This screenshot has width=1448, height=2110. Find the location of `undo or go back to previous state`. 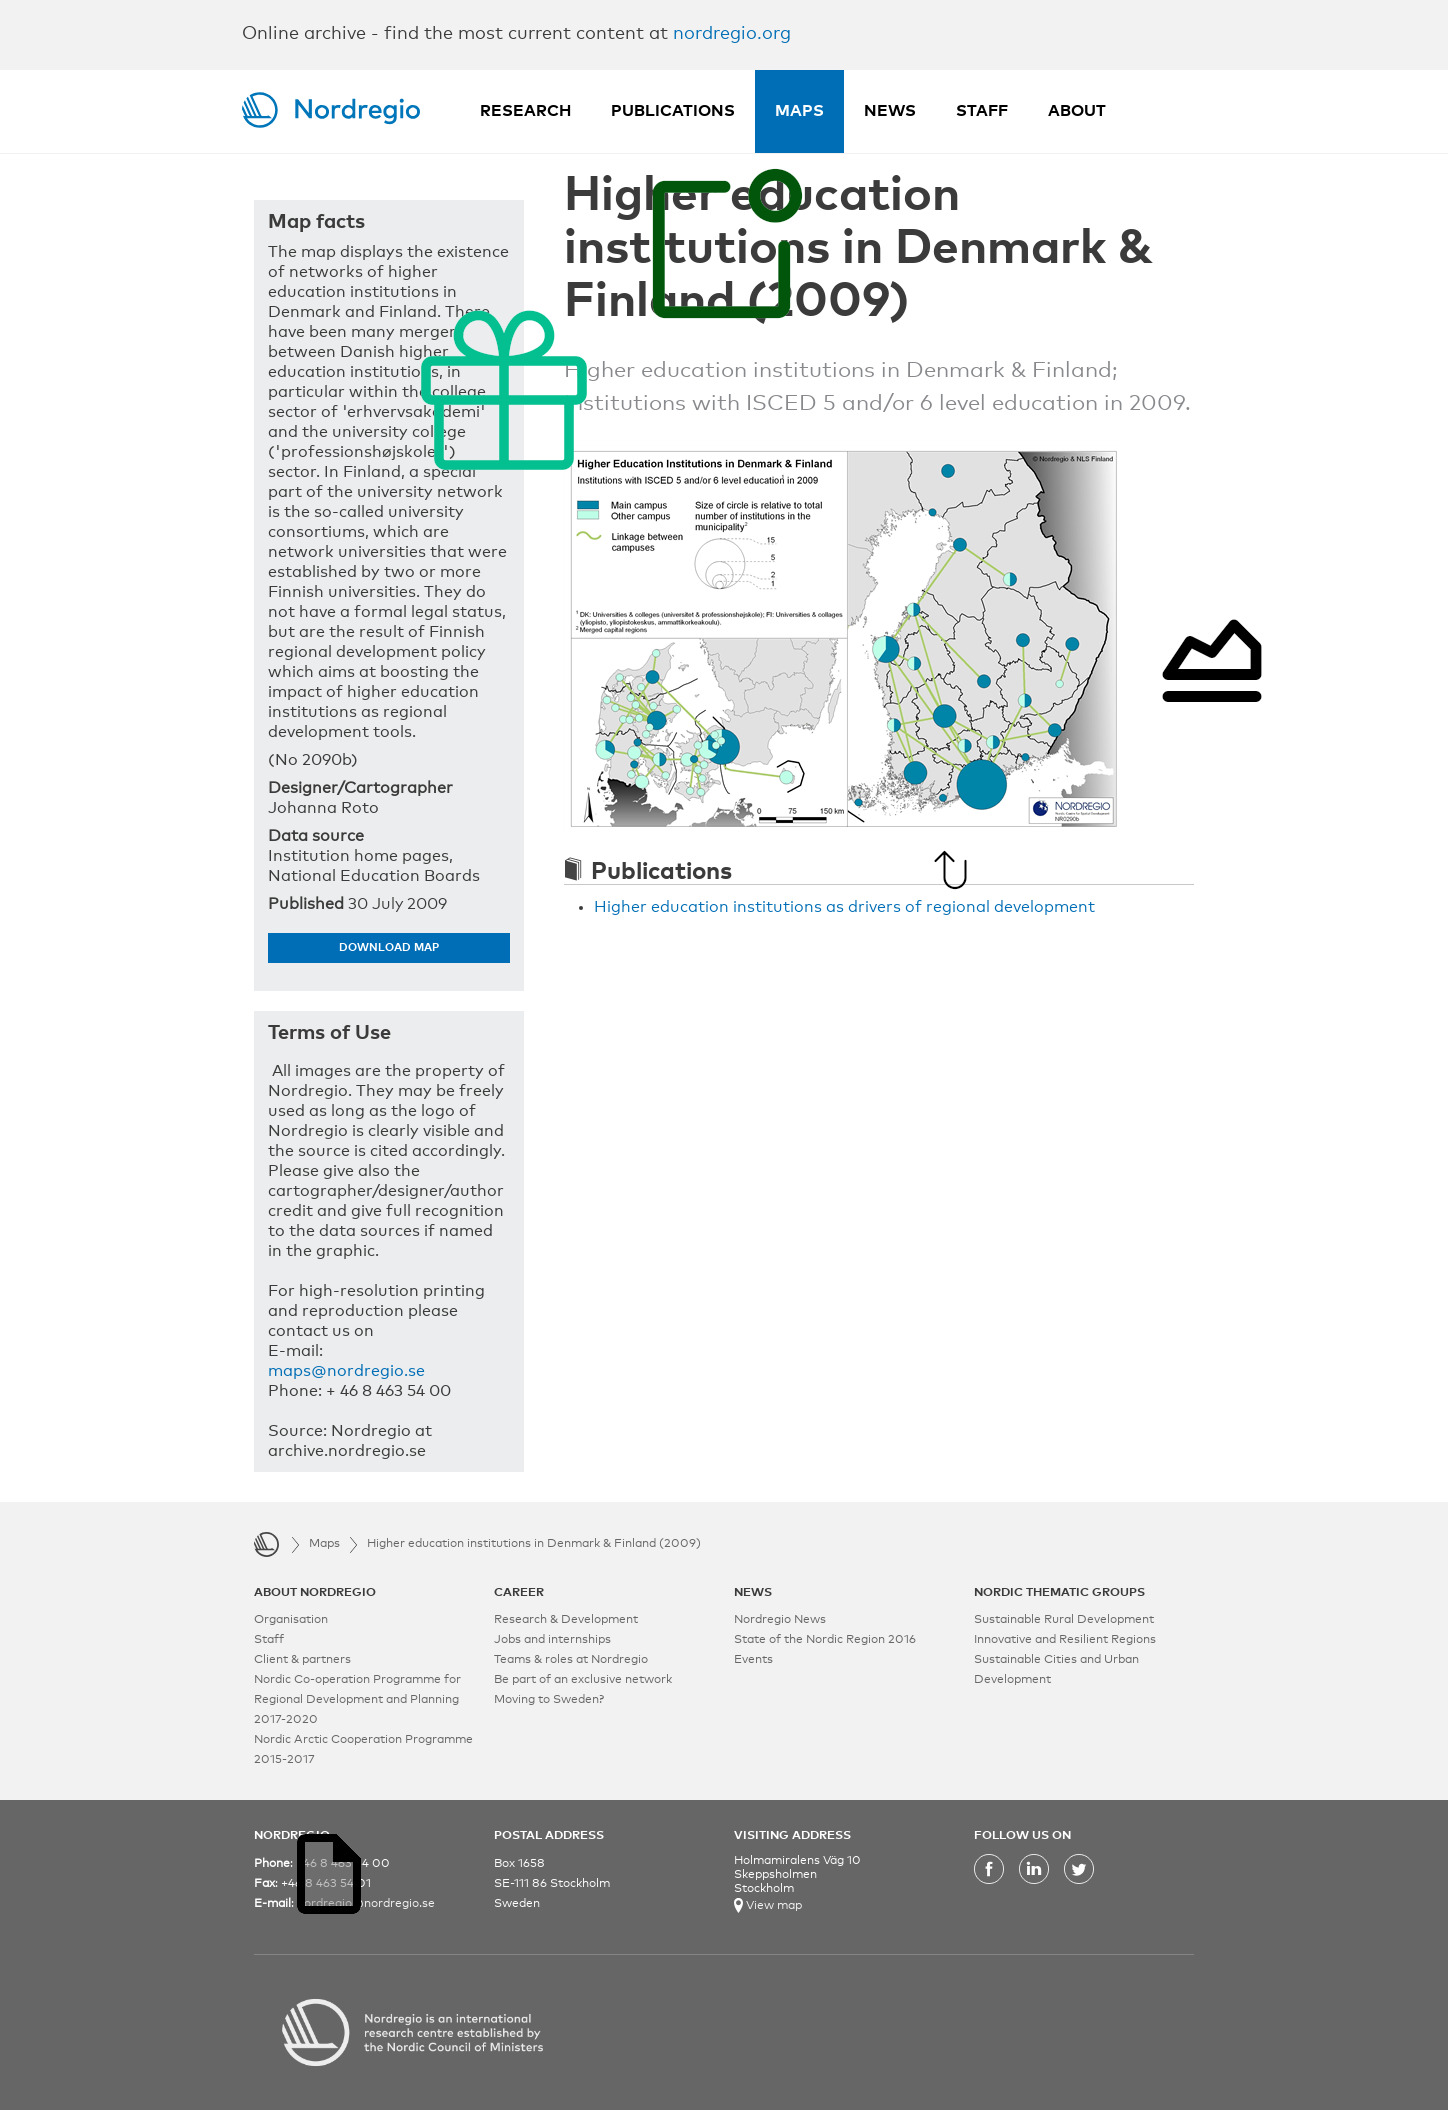

undo or go back to previous state is located at coordinates (952, 870).